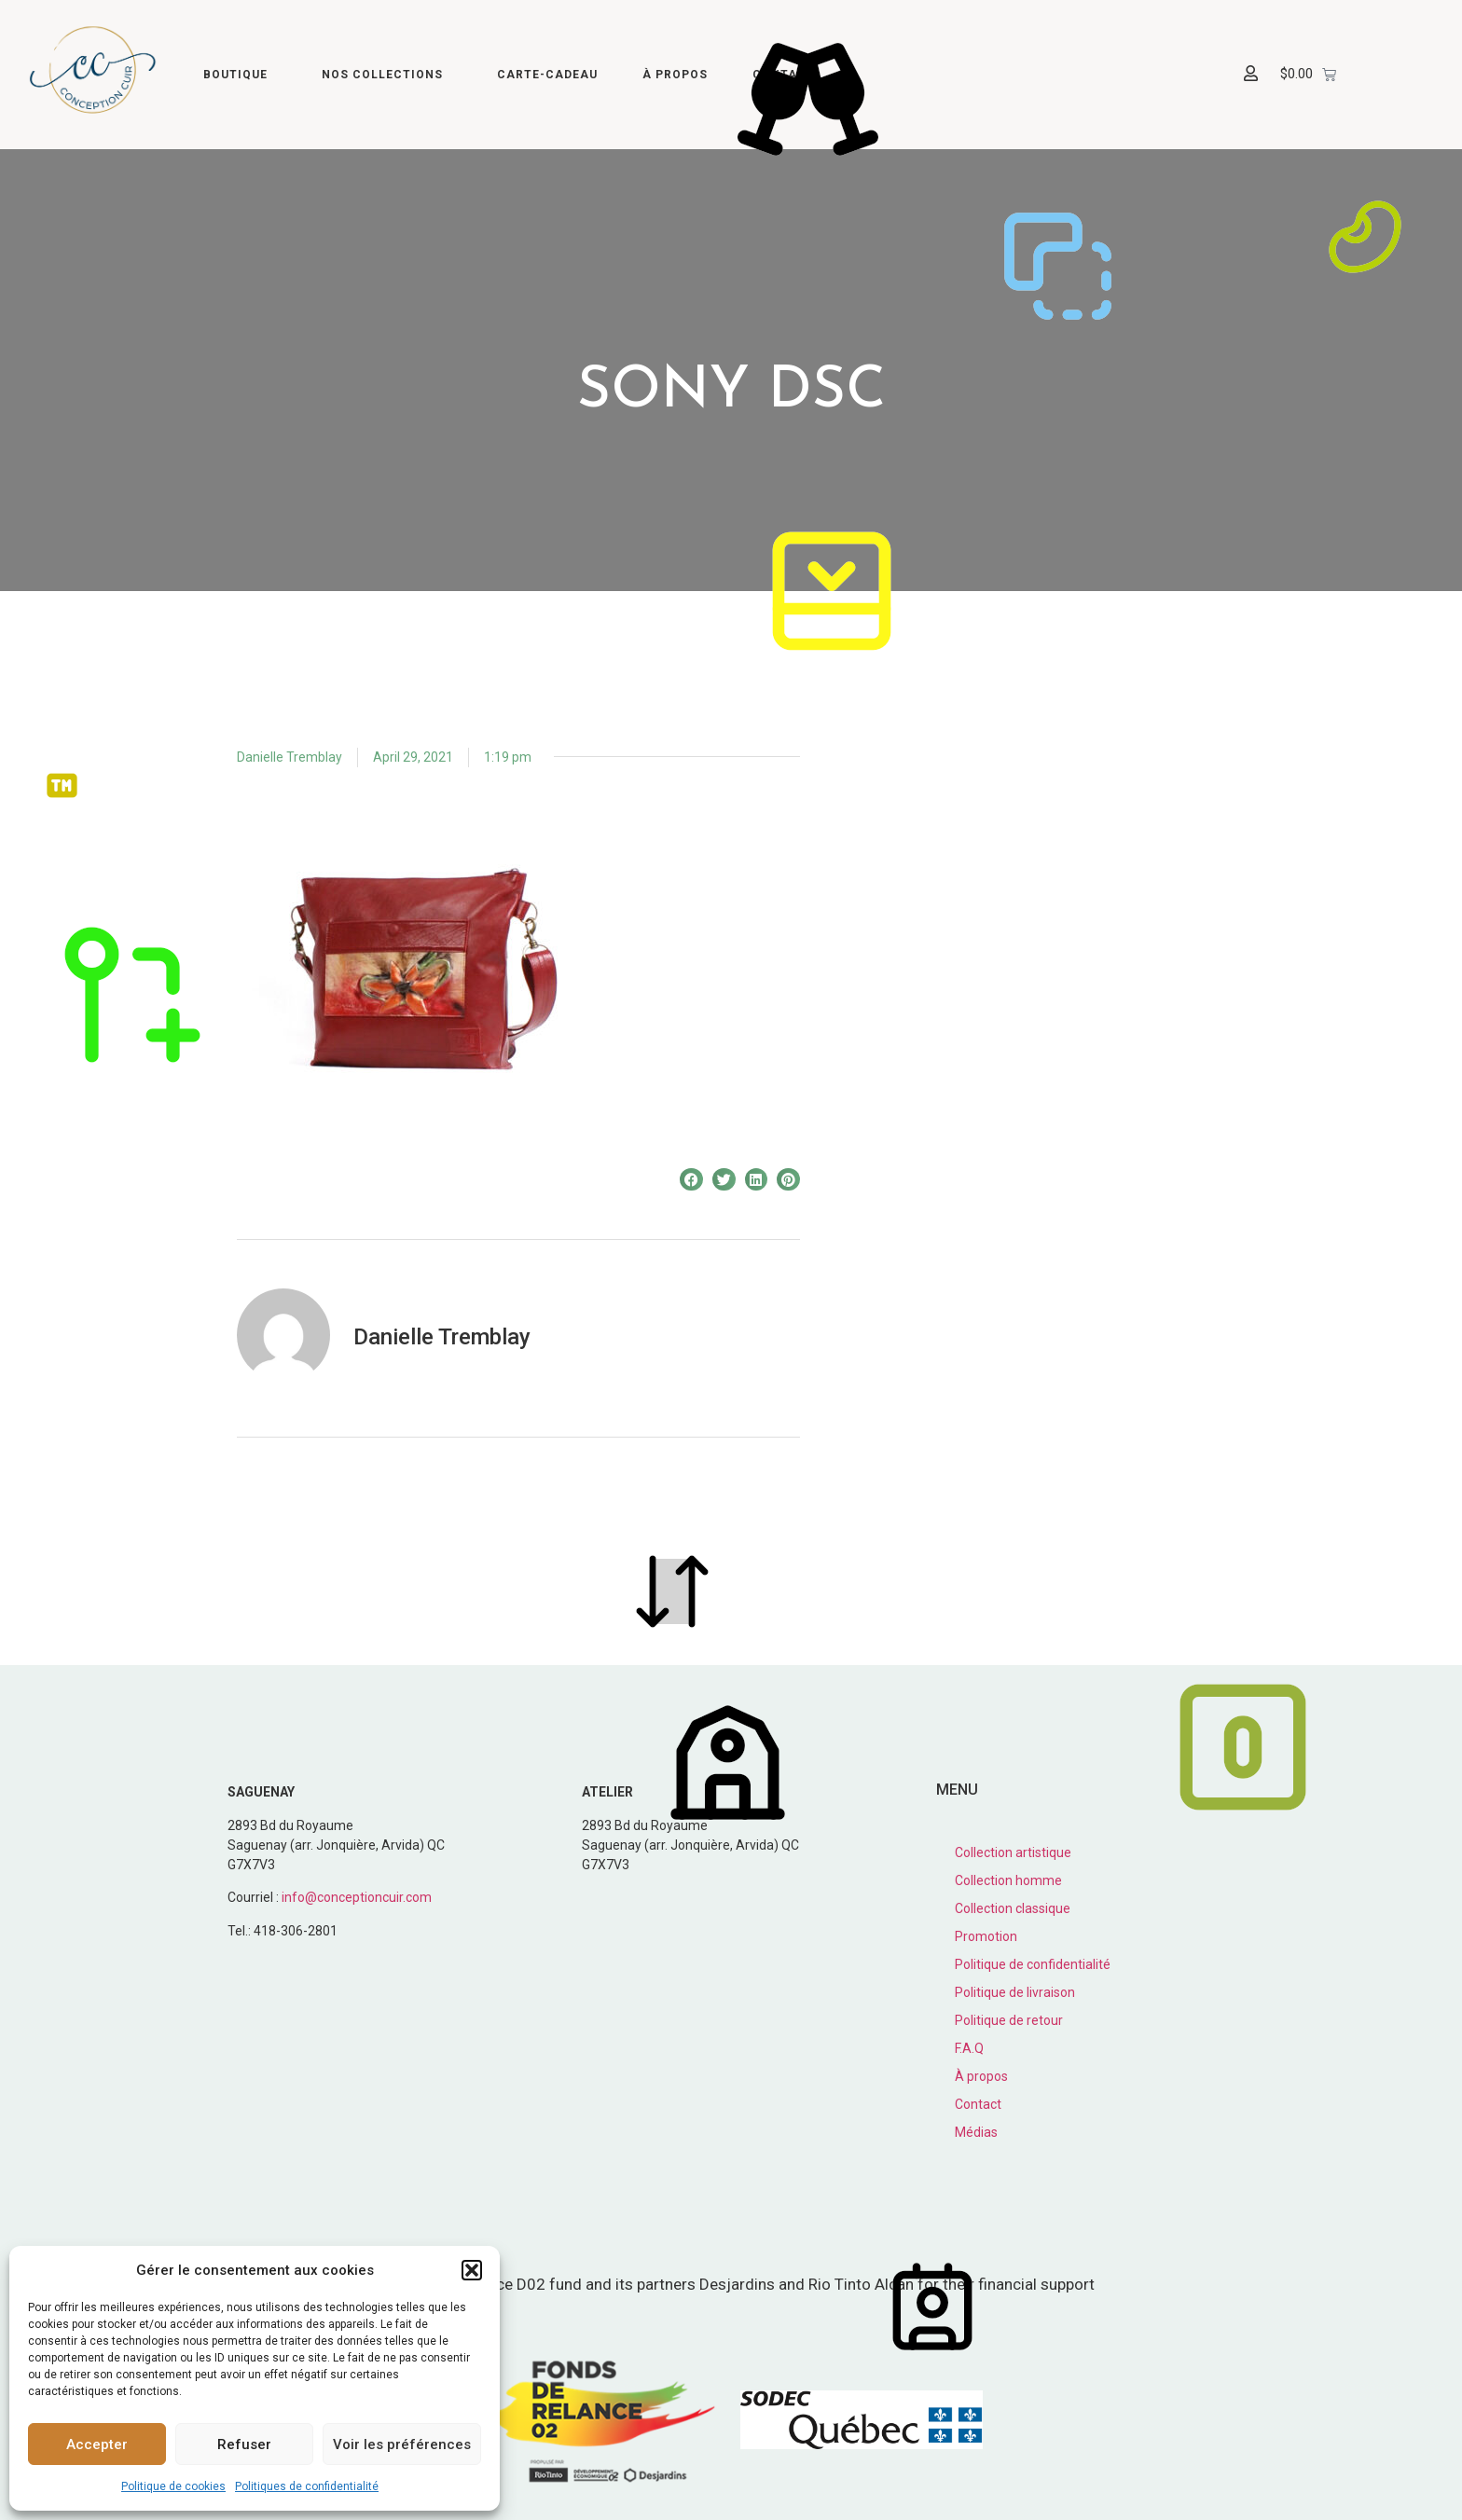 The width and height of the screenshot is (1462, 2520). Describe the element at coordinates (1365, 237) in the screenshot. I see `indicates bean or legume ingredient` at that location.